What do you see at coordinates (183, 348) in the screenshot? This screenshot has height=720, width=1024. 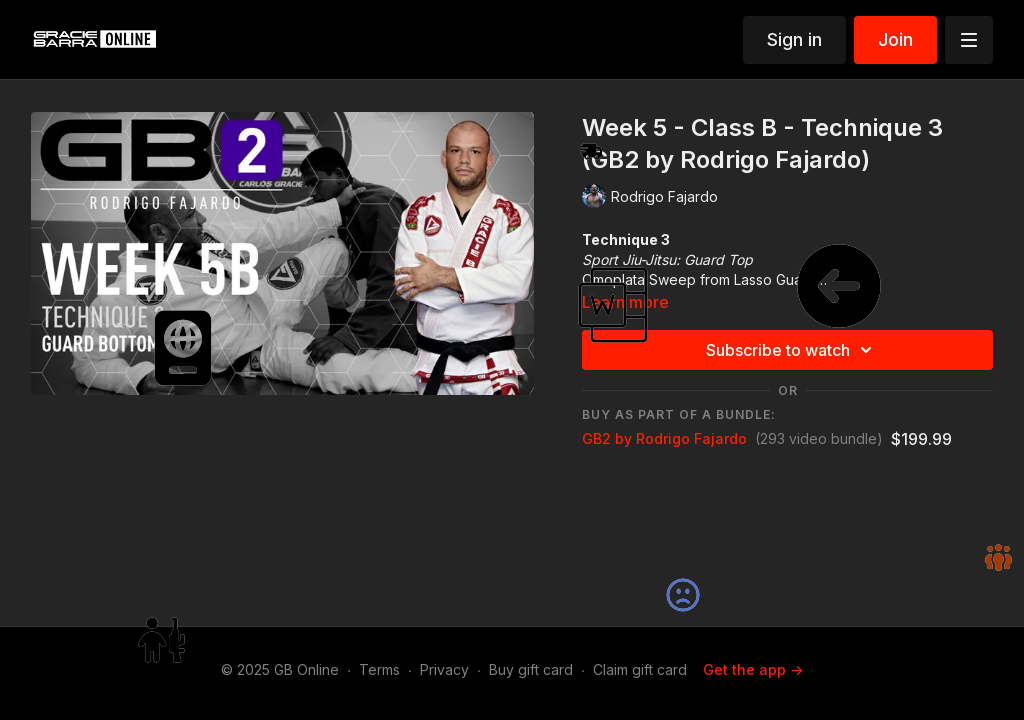 I see `access passport or travel documents` at bounding box center [183, 348].